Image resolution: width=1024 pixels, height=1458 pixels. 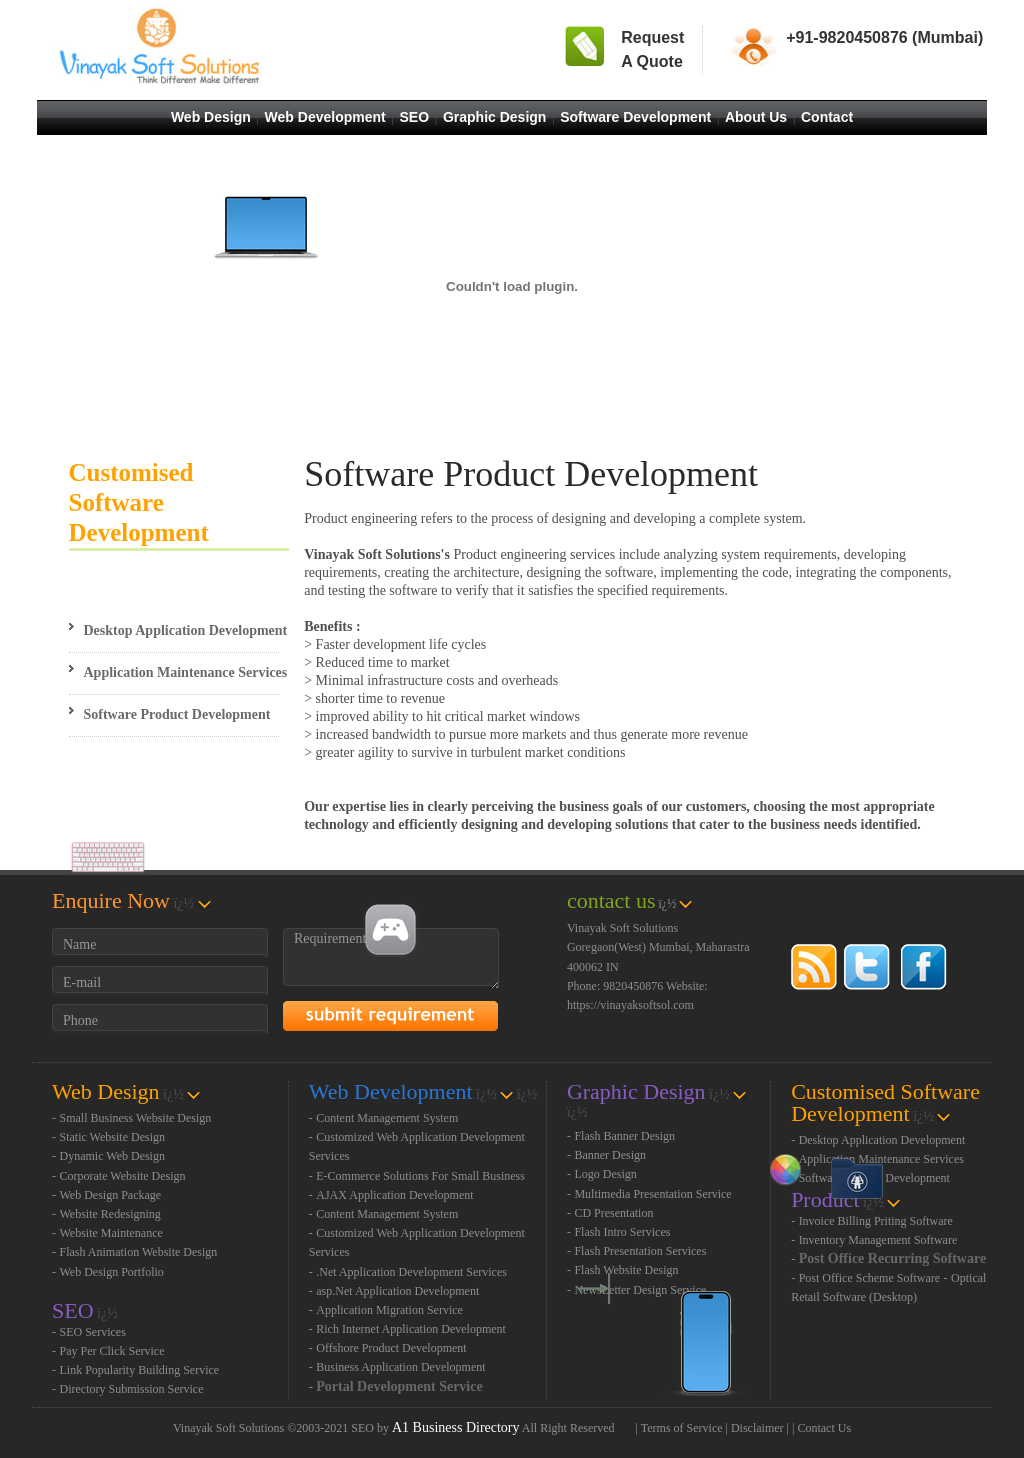 I want to click on connect a bluetooth keyboard, so click(x=108, y=857).